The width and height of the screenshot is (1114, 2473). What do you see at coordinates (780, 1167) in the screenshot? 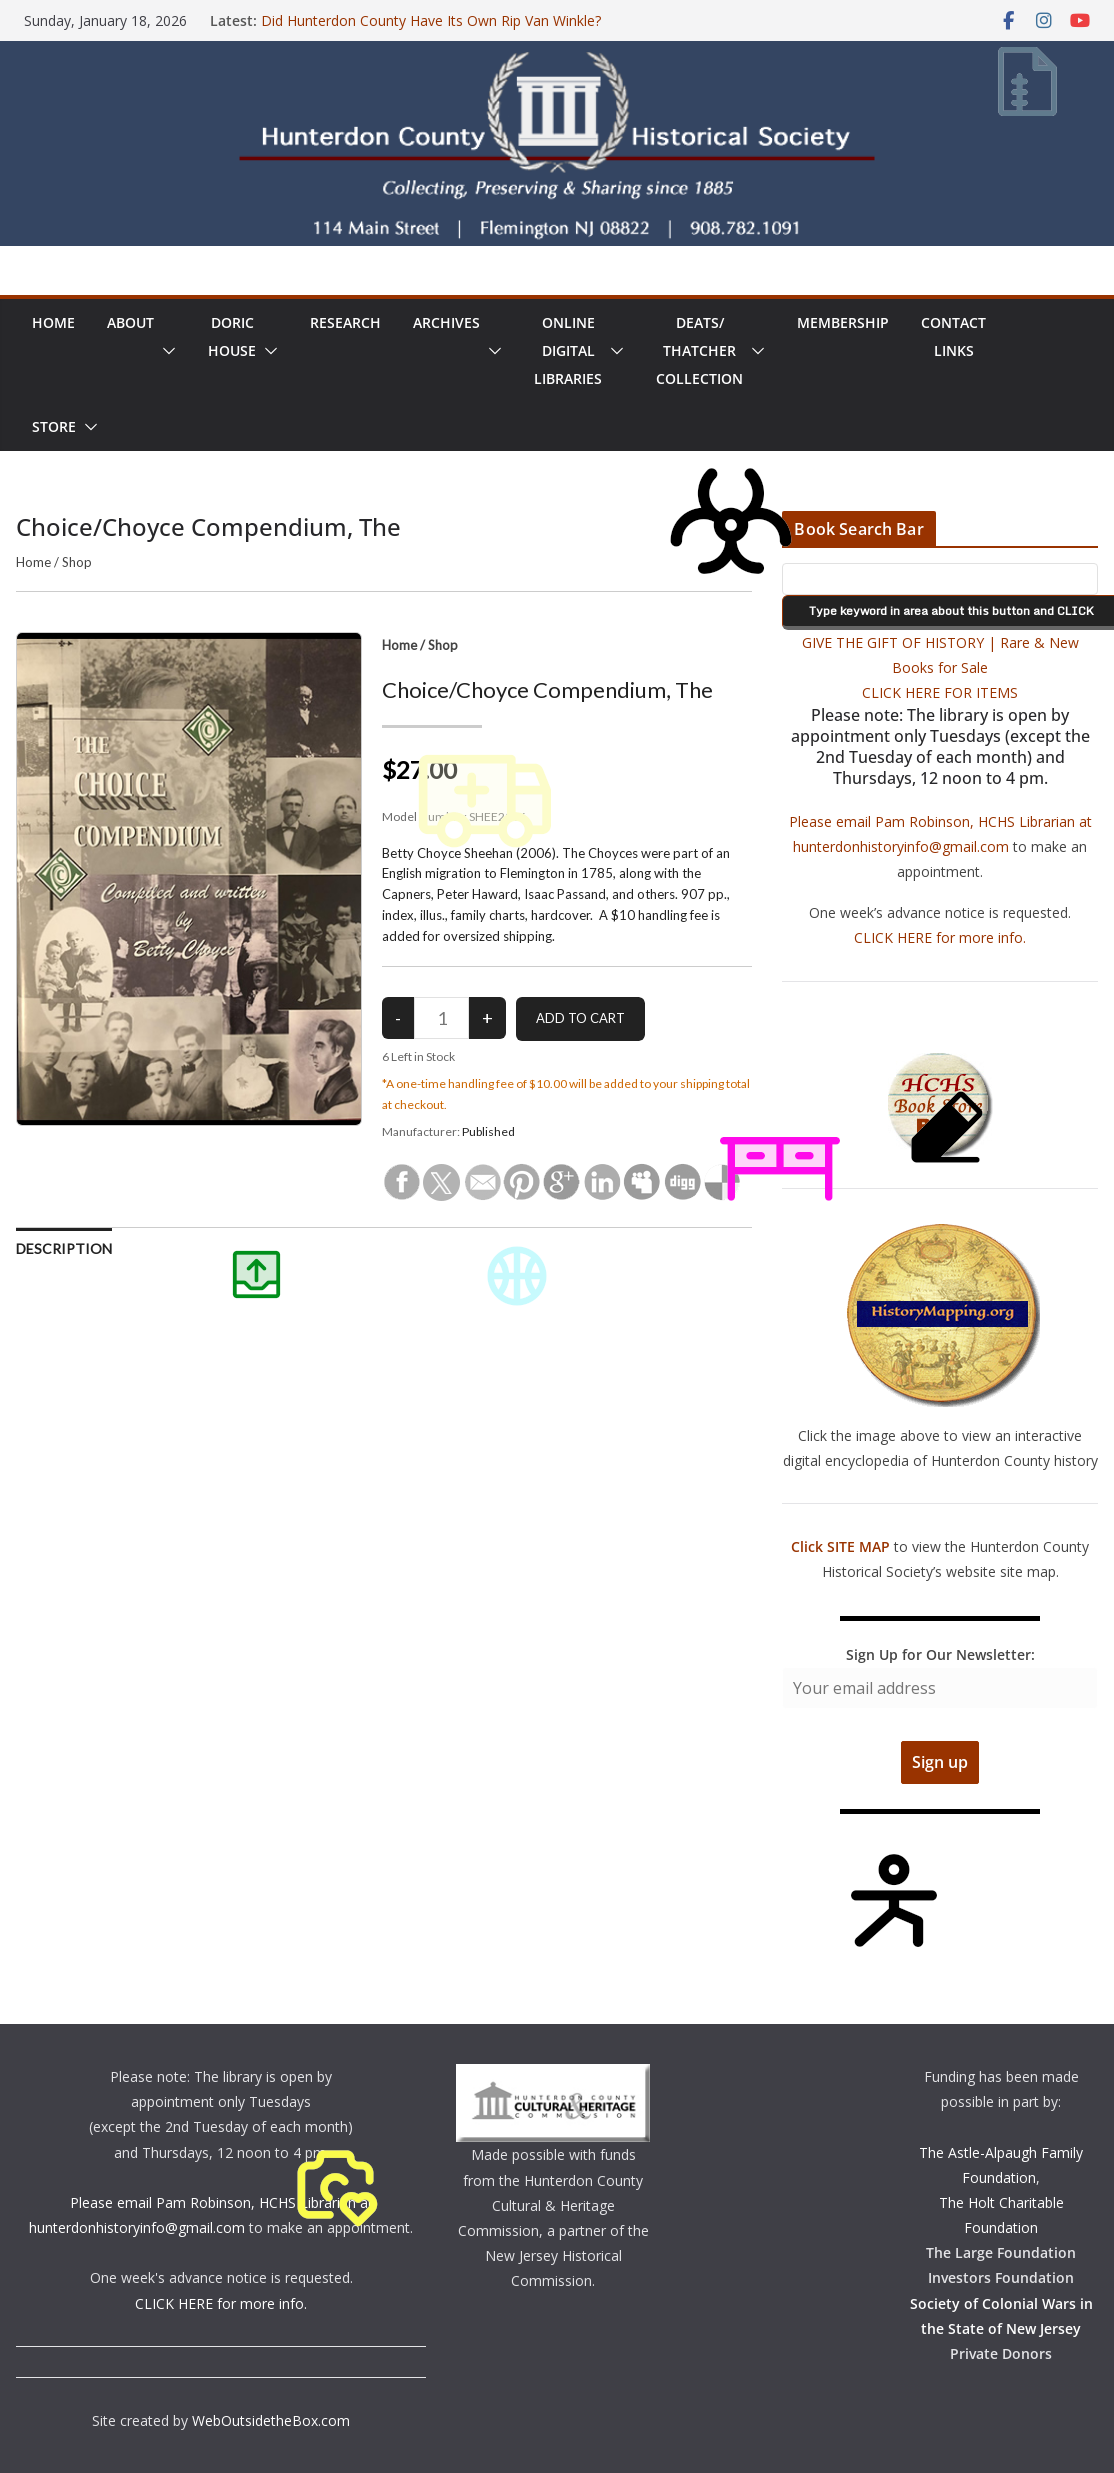
I see `access workspace or office settings` at bounding box center [780, 1167].